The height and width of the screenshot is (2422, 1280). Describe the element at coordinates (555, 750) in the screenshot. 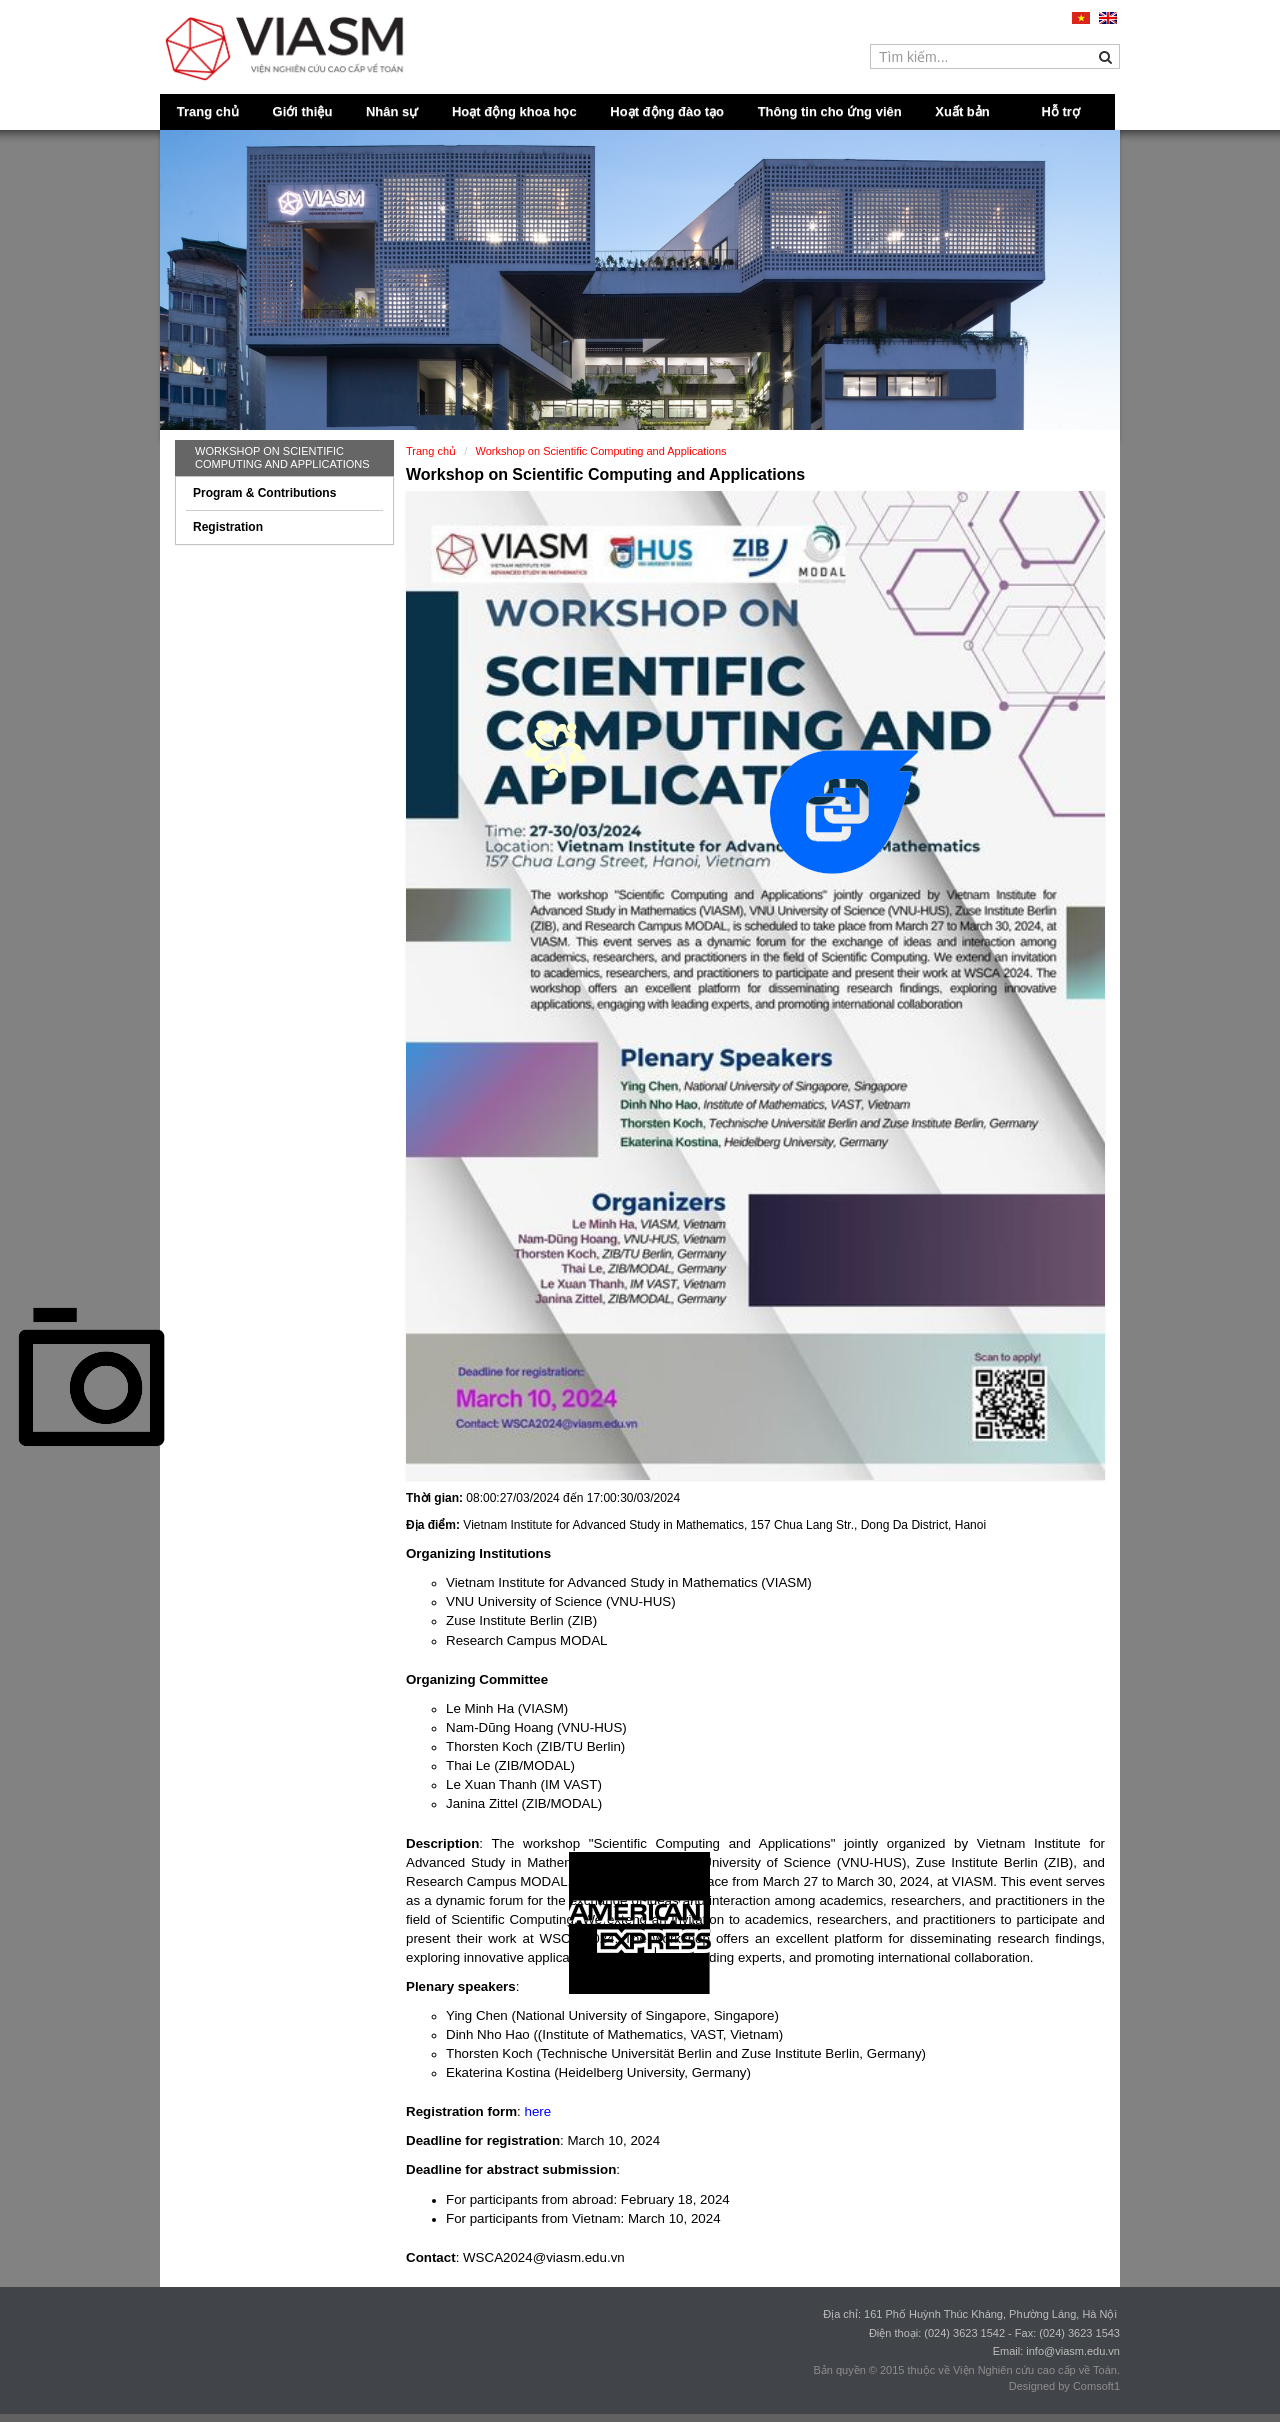

I see `almalinux operating system logo` at that location.